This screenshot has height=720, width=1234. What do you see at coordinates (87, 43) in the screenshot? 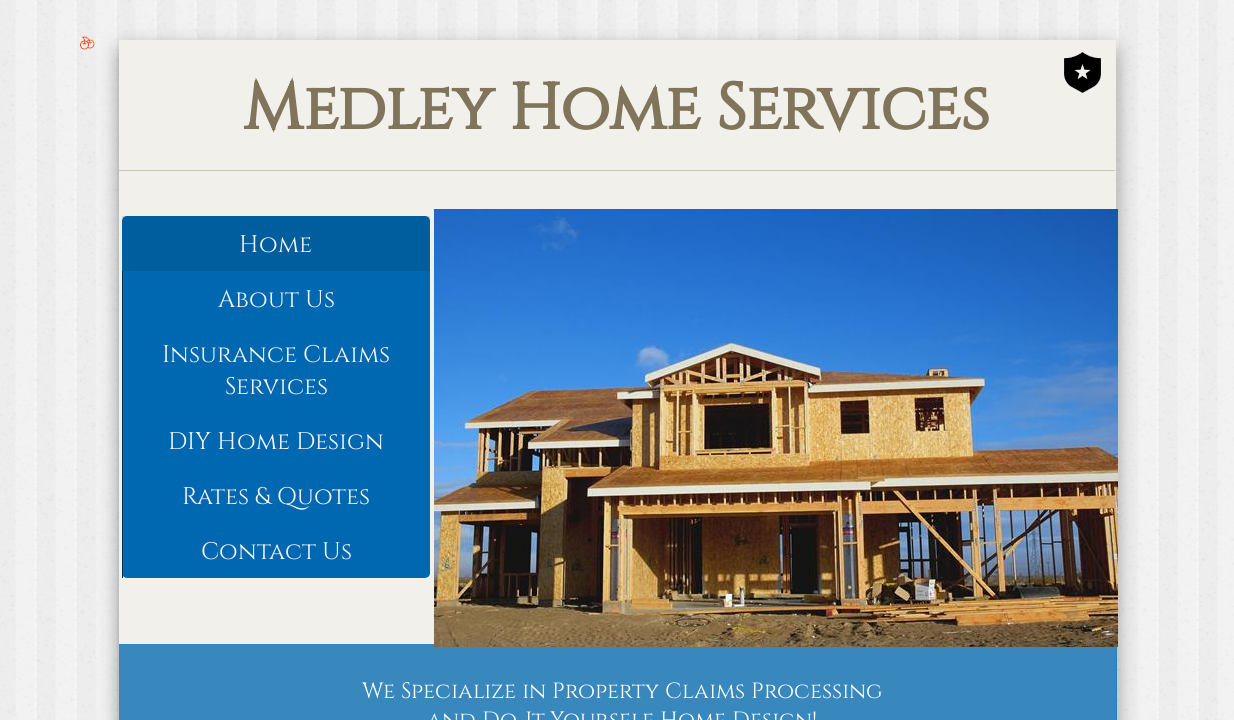
I see `indicates fruit or produce category` at bounding box center [87, 43].